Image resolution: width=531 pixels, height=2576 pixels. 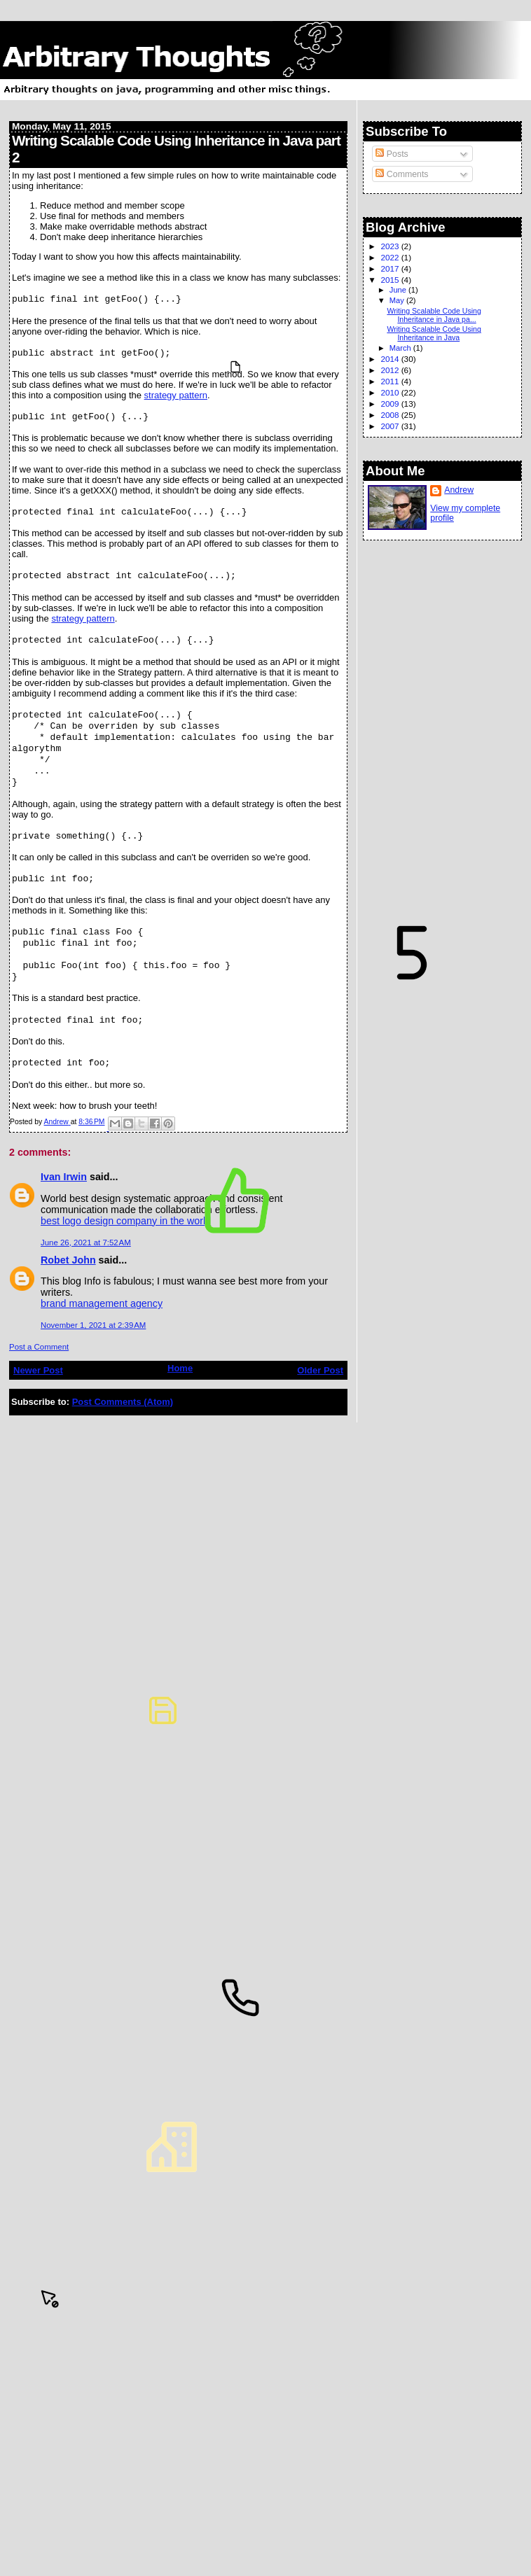 I want to click on view or open a file, so click(x=235, y=367).